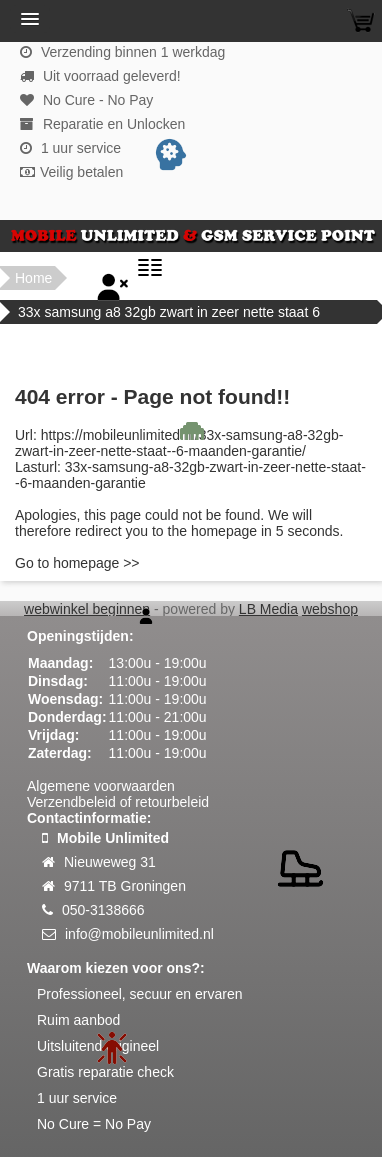  I want to click on remove a user or contact, so click(112, 287).